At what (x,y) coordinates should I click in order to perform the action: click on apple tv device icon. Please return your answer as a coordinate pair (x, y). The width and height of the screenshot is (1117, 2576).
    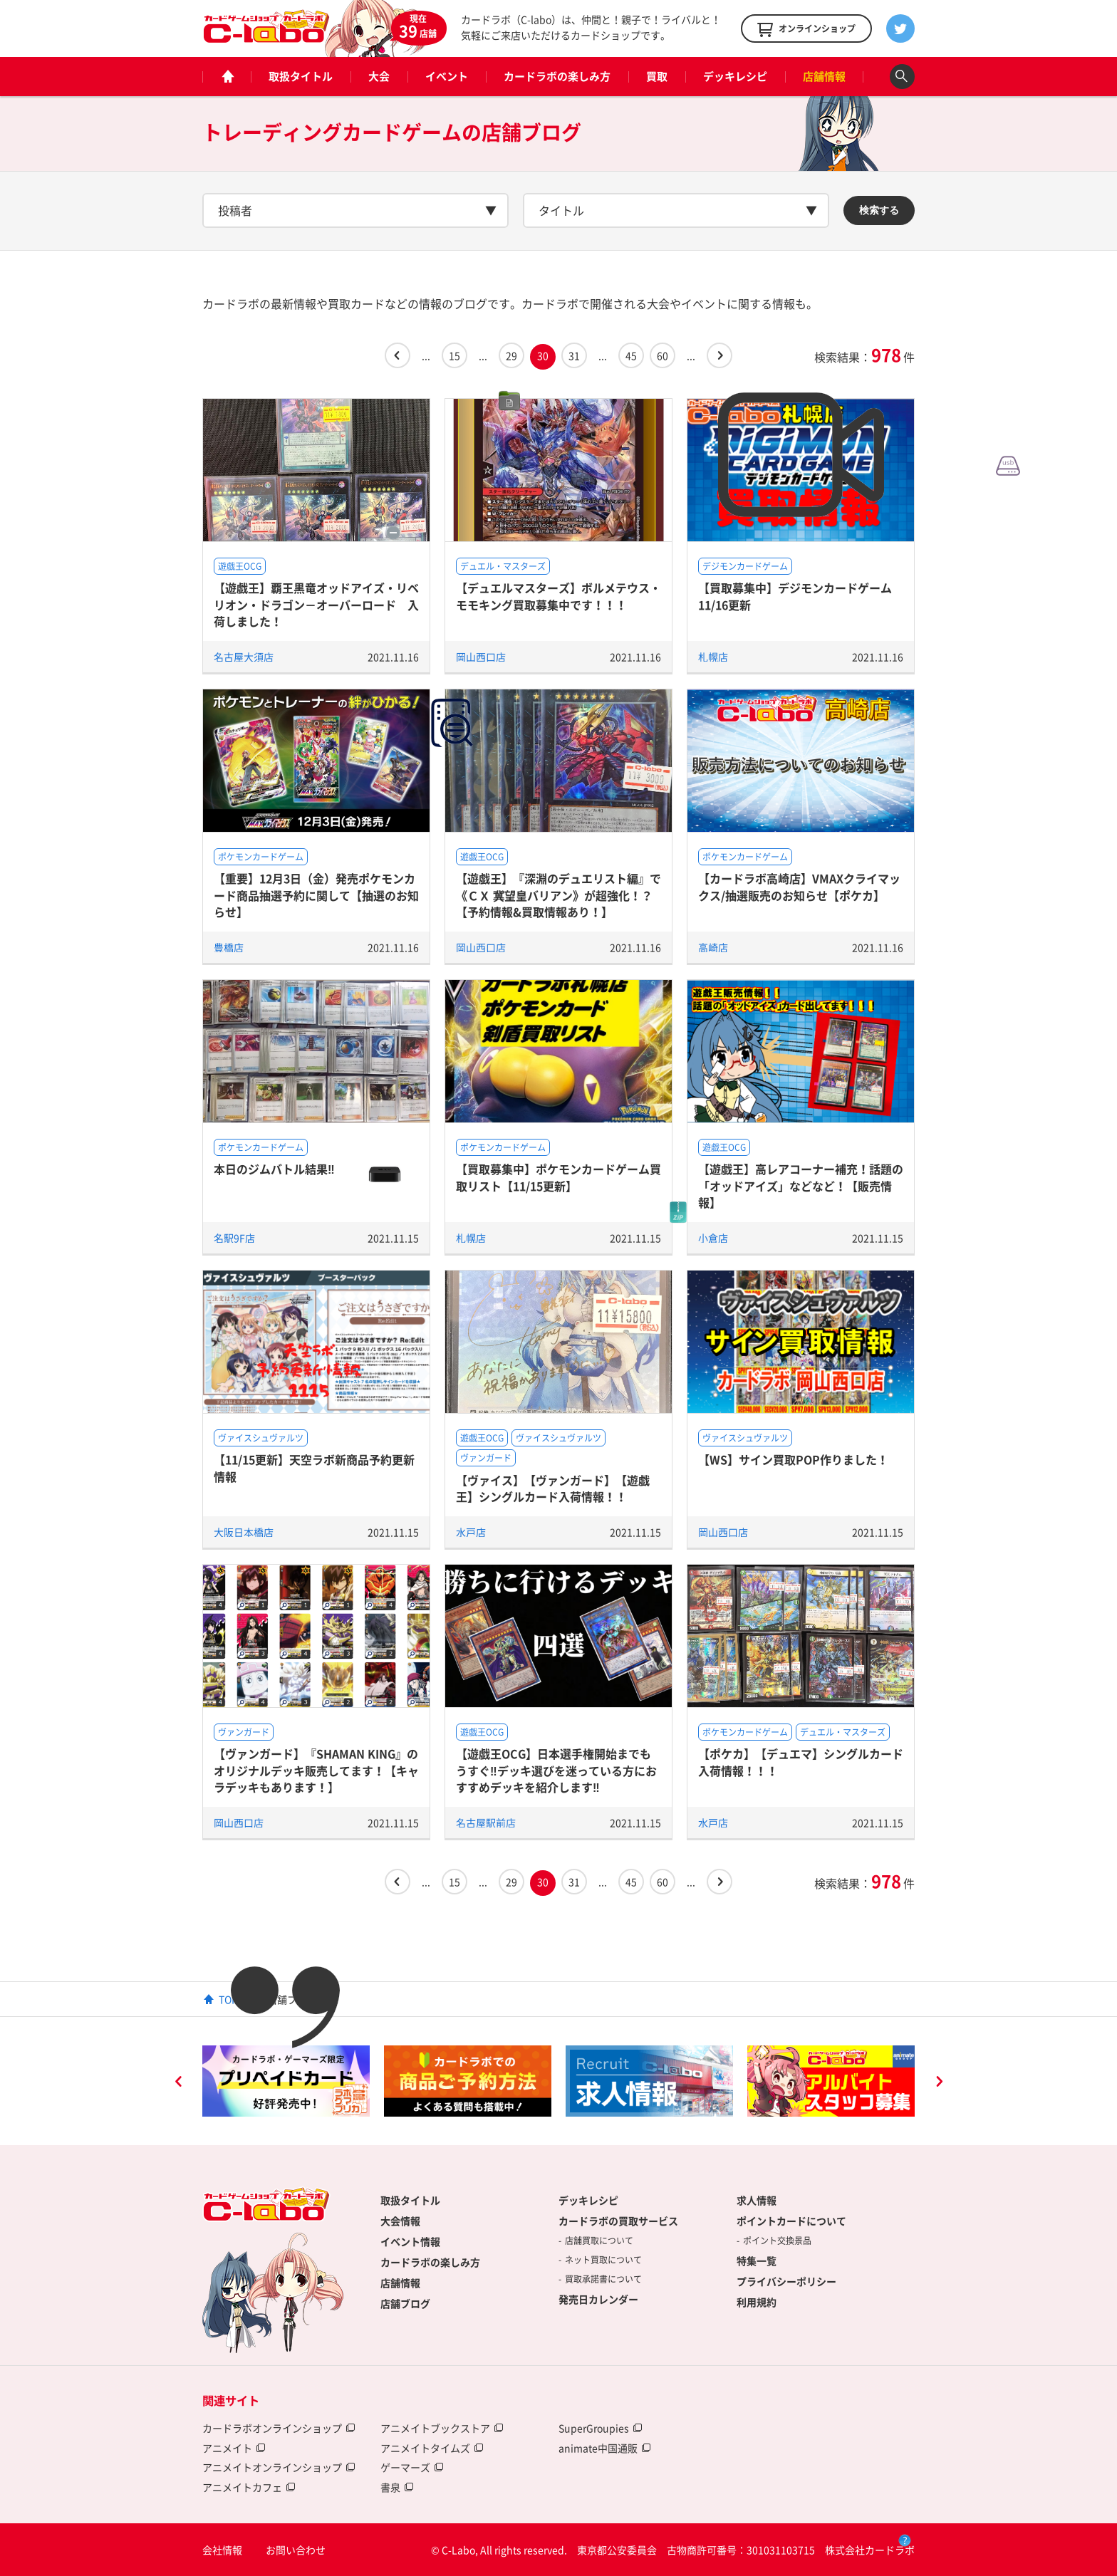
    Looking at the image, I should click on (385, 1169).